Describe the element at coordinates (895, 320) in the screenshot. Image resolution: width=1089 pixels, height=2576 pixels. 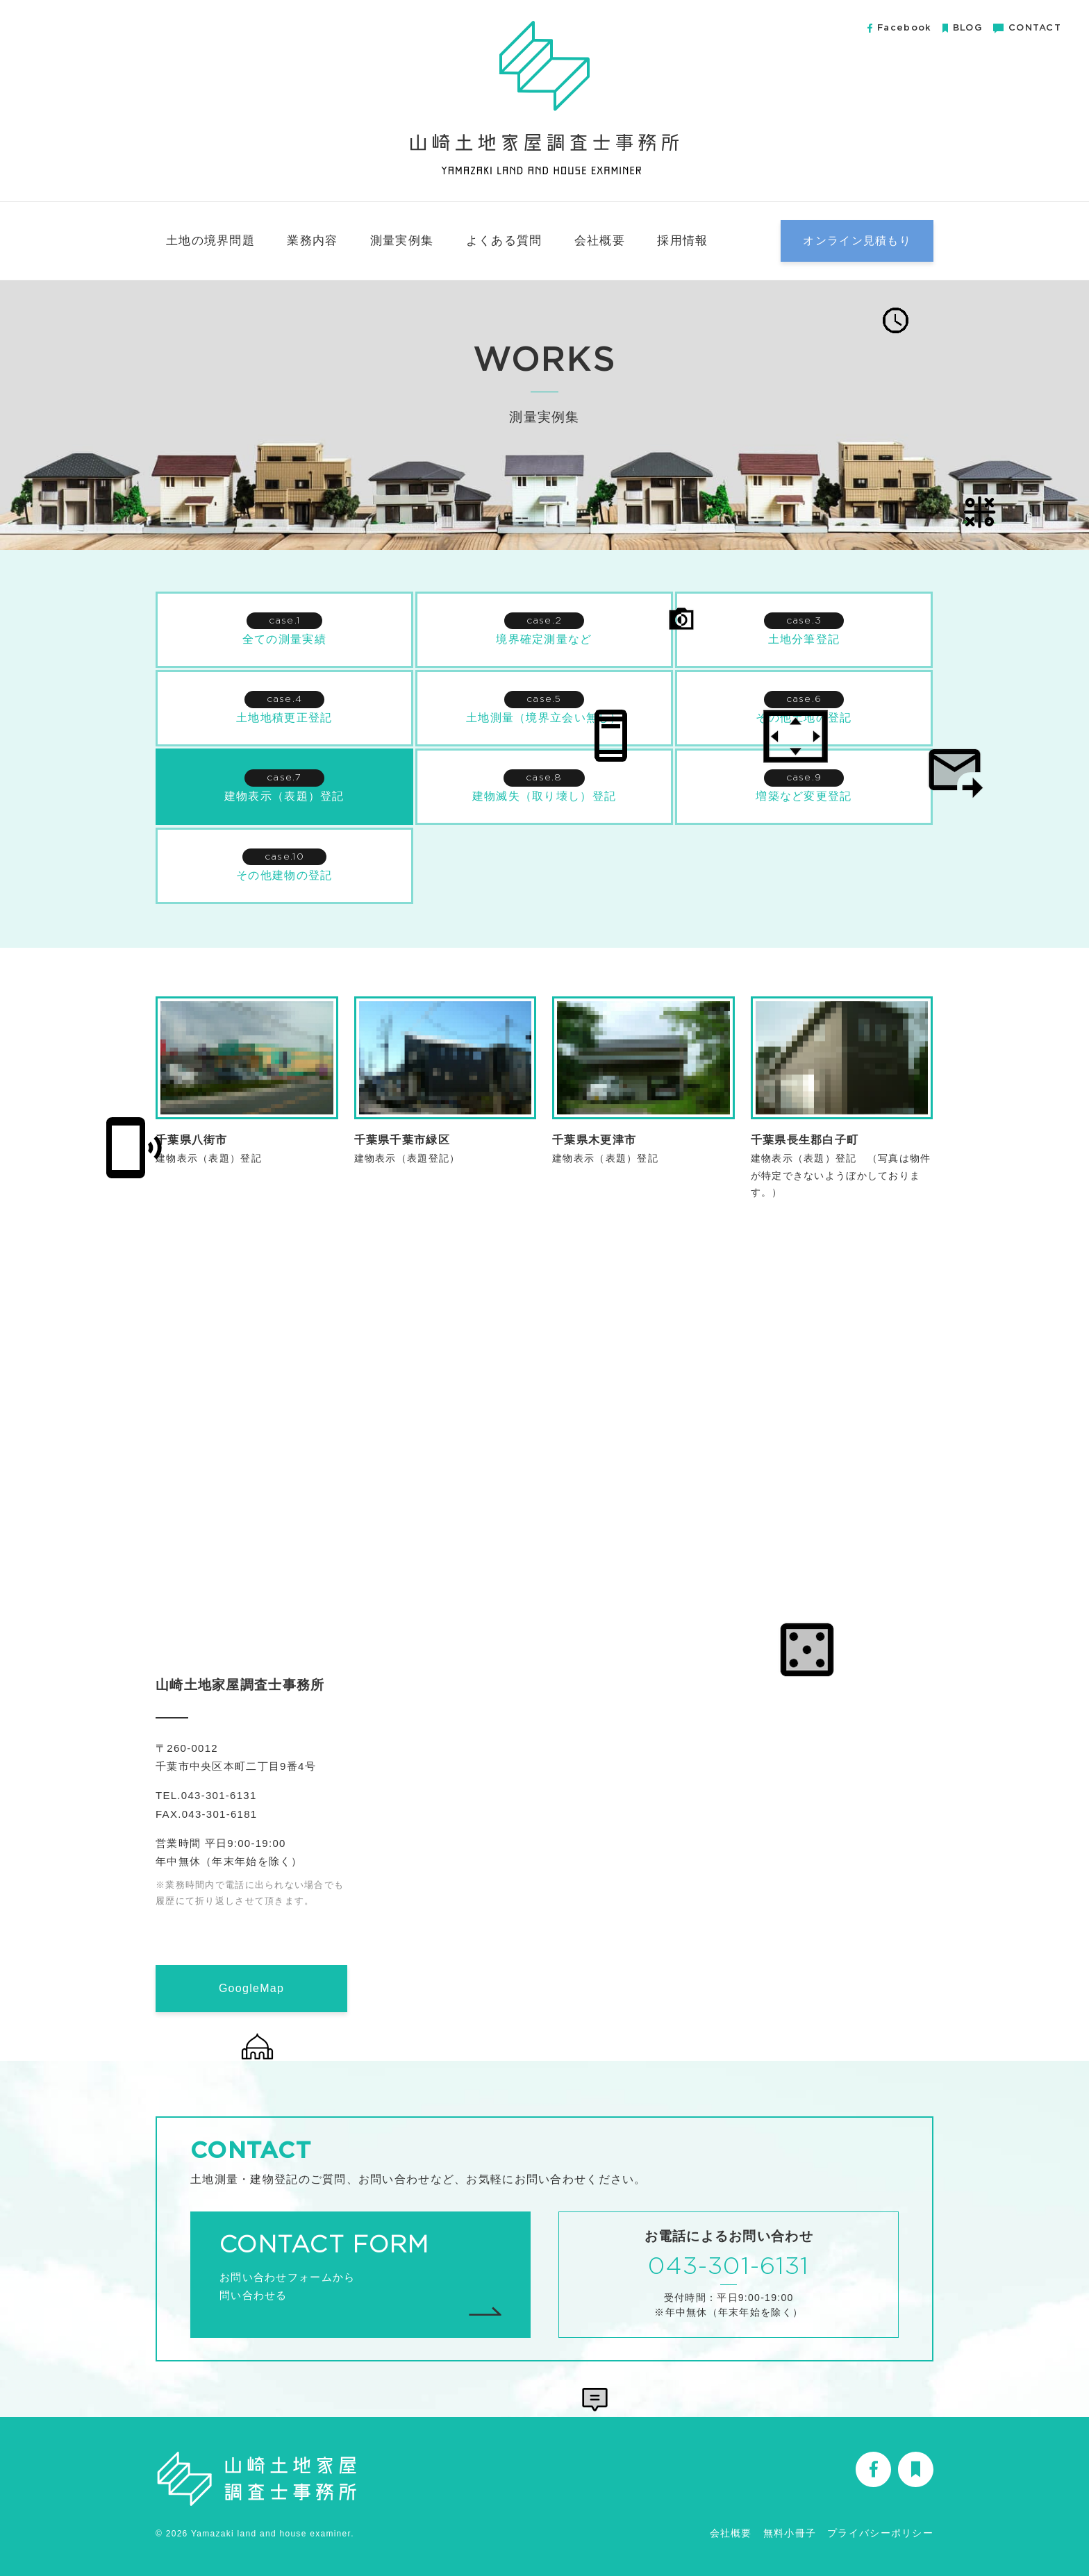
I see `save item to watch later` at that location.